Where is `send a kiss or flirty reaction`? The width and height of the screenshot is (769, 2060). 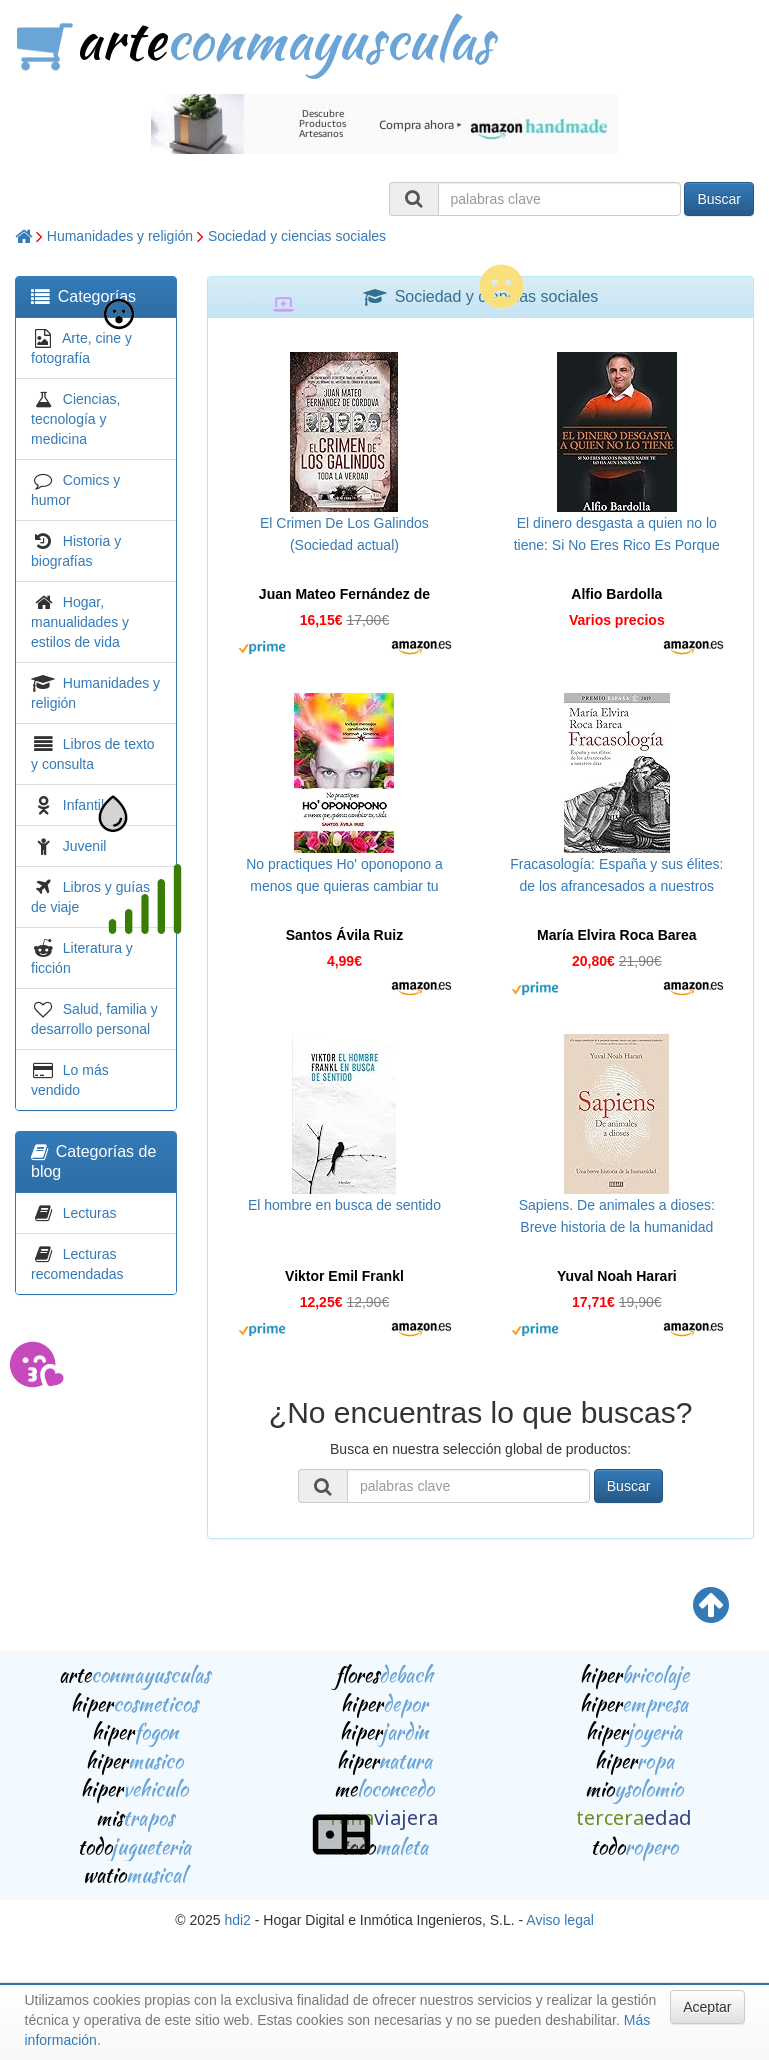
send a kiss or flirty reaction is located at coordinates (35, 1364).